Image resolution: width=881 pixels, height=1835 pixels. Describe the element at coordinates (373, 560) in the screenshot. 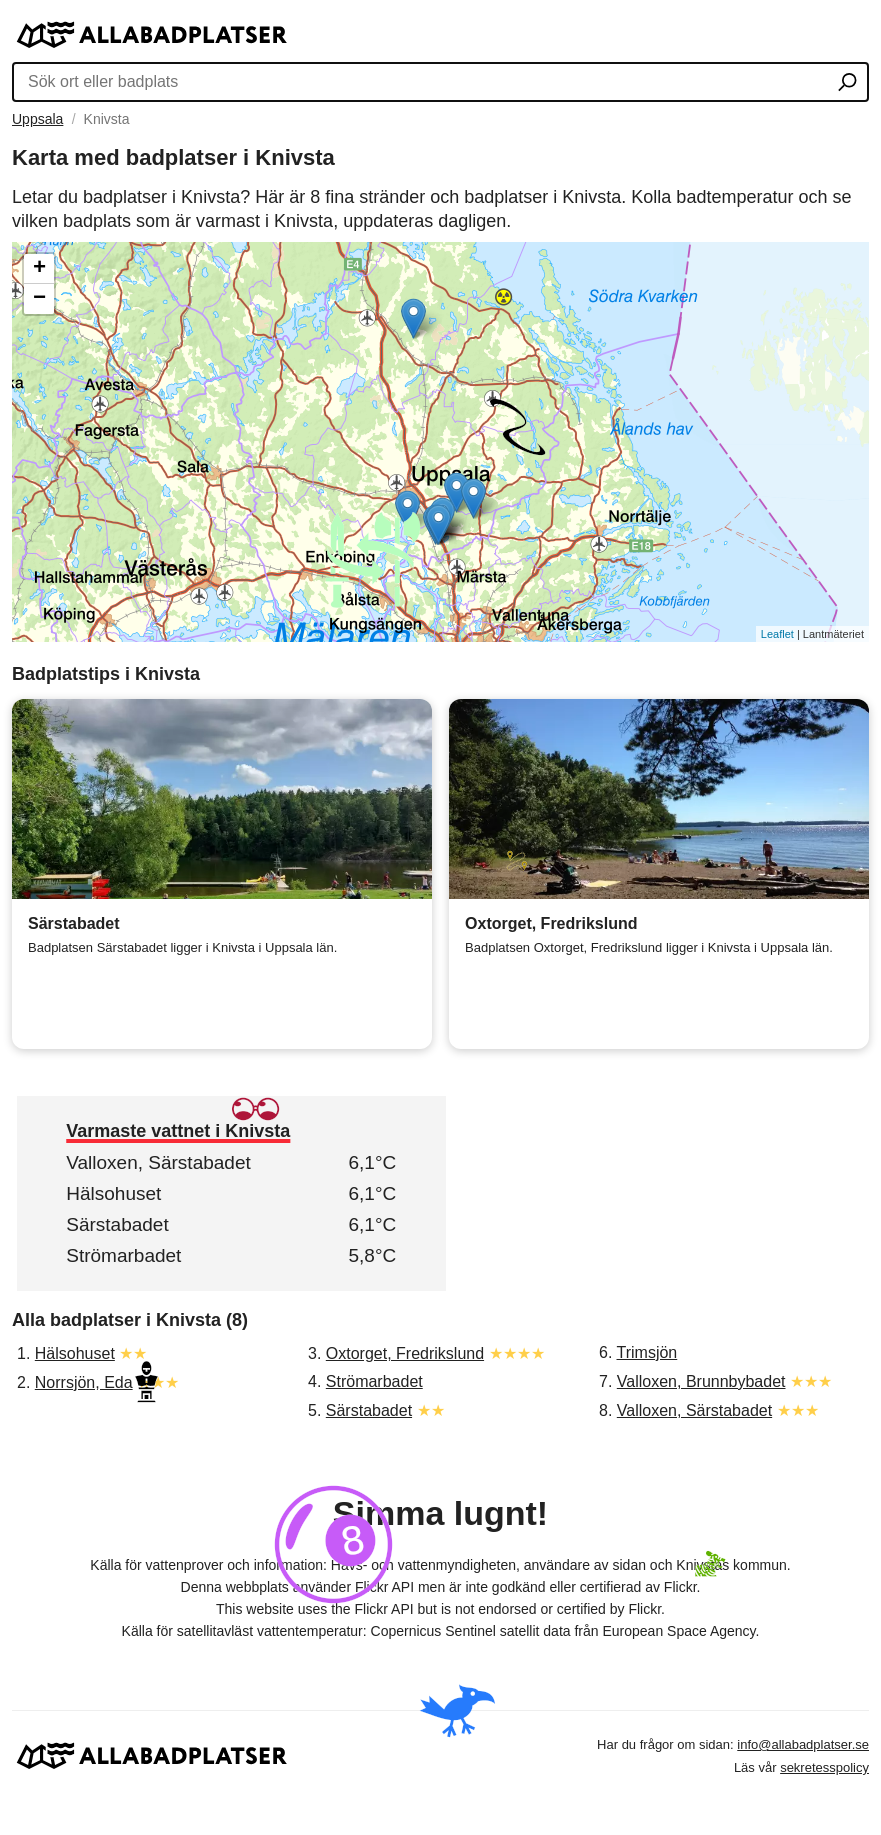

I see `switch between equipped weapons` at that location.